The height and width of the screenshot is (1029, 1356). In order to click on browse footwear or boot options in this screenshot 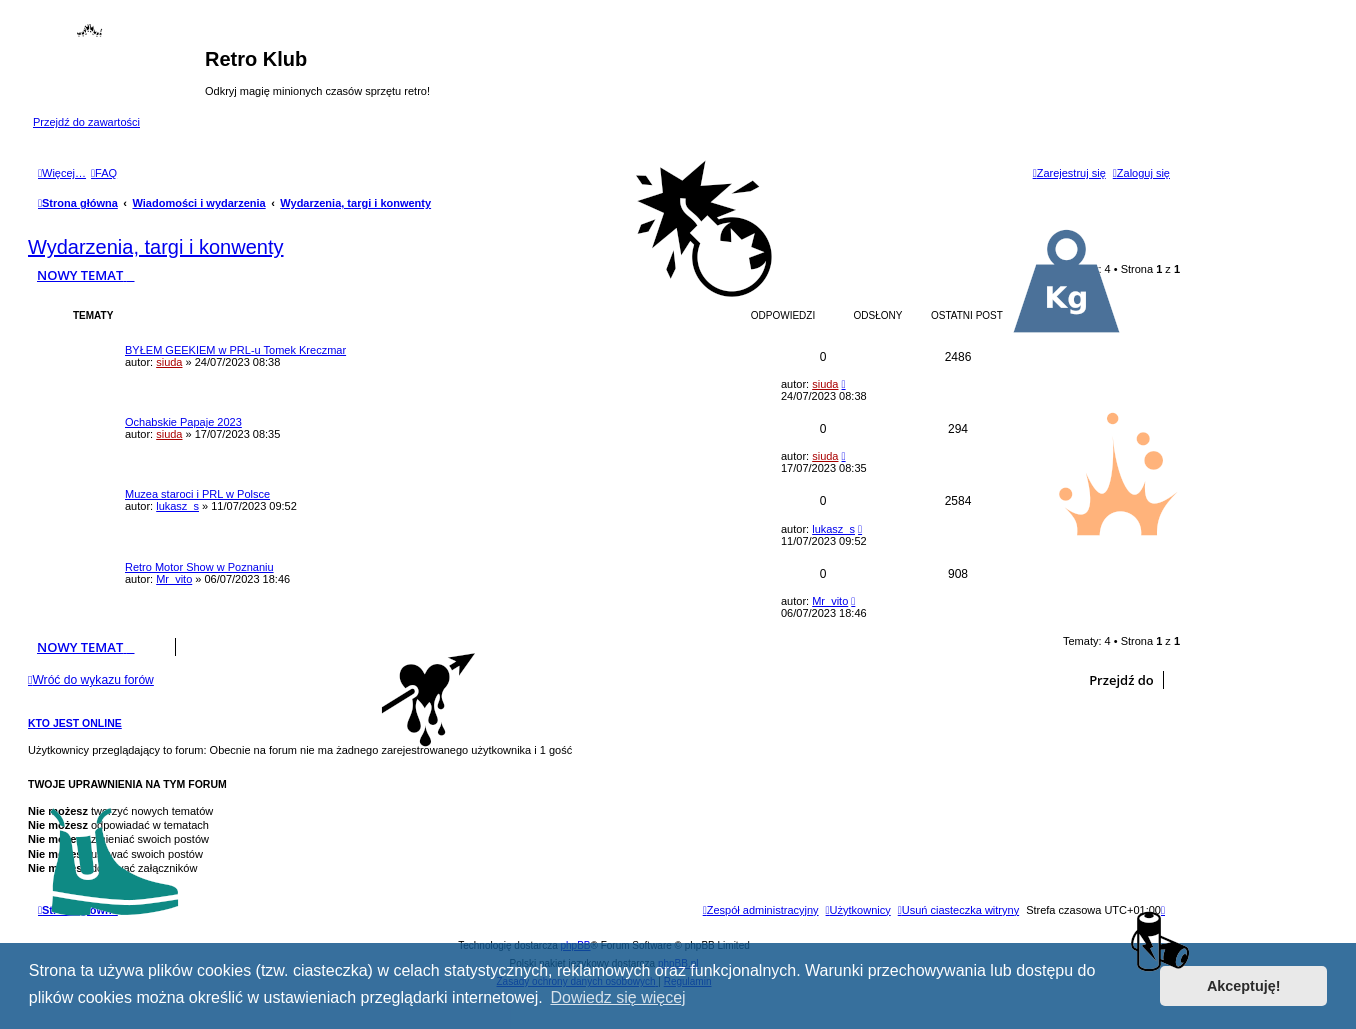, I will do `click(113, 855)`.